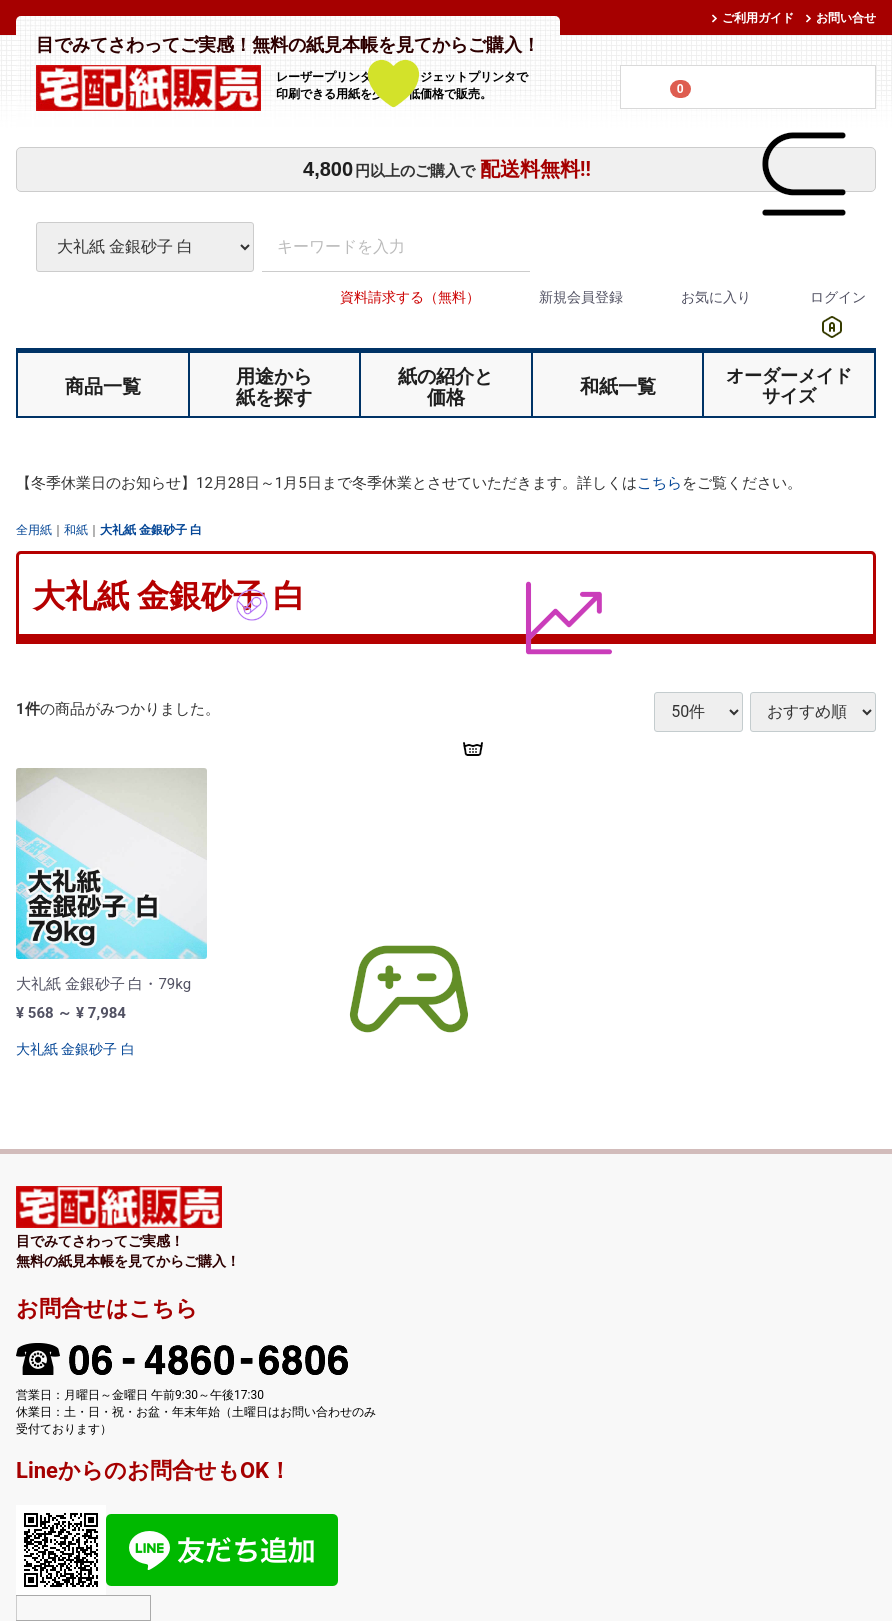 Image resolution: width=892 pixels, height=1621 pixels. What do you see at coordinates (393, 83) in the screenshot?
I see `add to favorites` at bounding box center [393, 83].